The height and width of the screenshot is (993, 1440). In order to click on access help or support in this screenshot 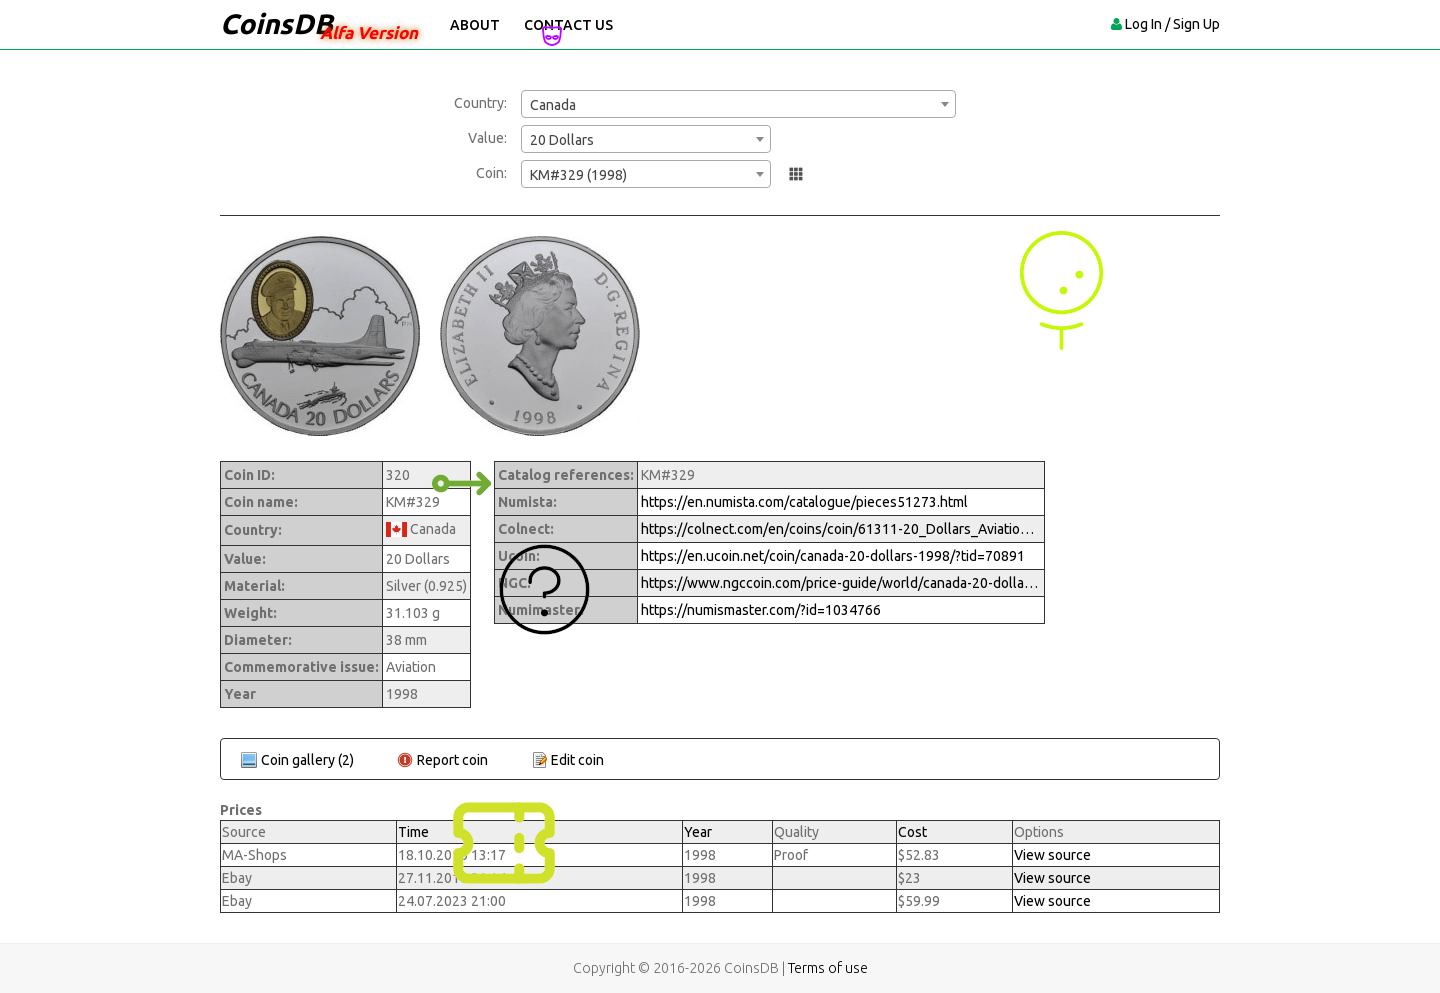, I will do `click(544, 589)`.